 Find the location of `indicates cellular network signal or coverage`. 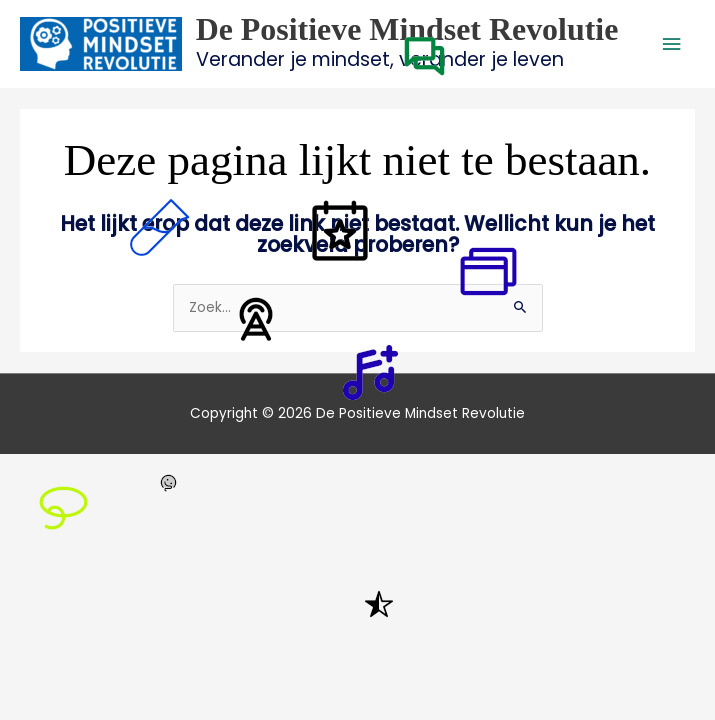

indicates cellular network signal or coverage is located at coordinates (256, 320).